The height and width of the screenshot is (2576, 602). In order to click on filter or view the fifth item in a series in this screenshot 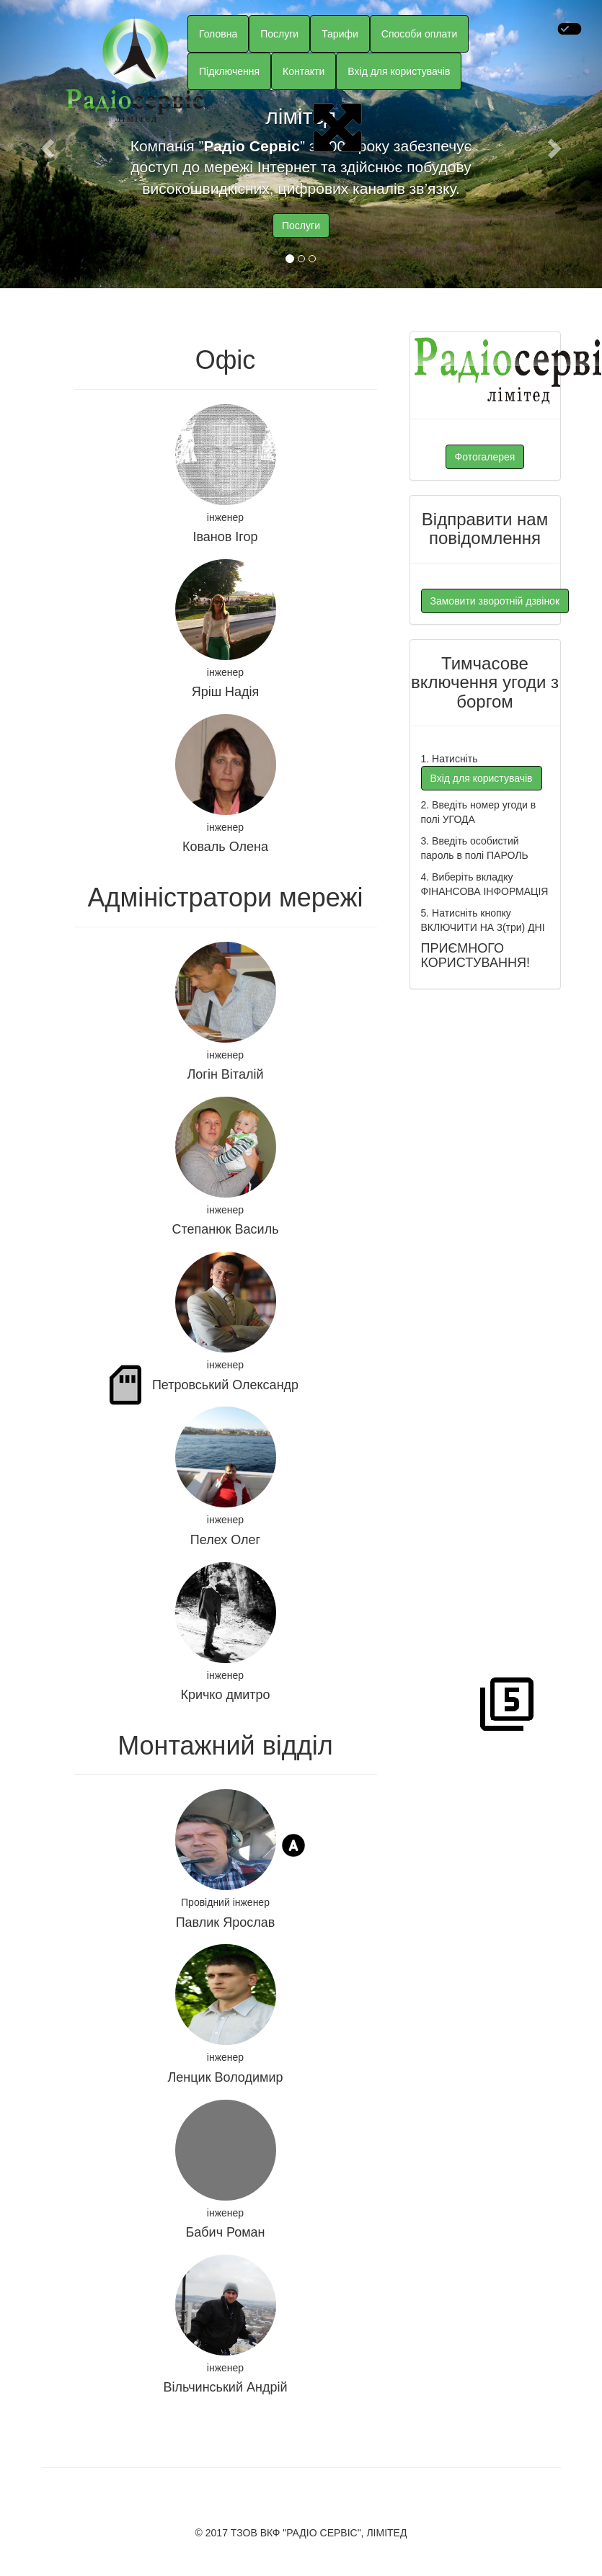, I will do `click(507, 1704)`.